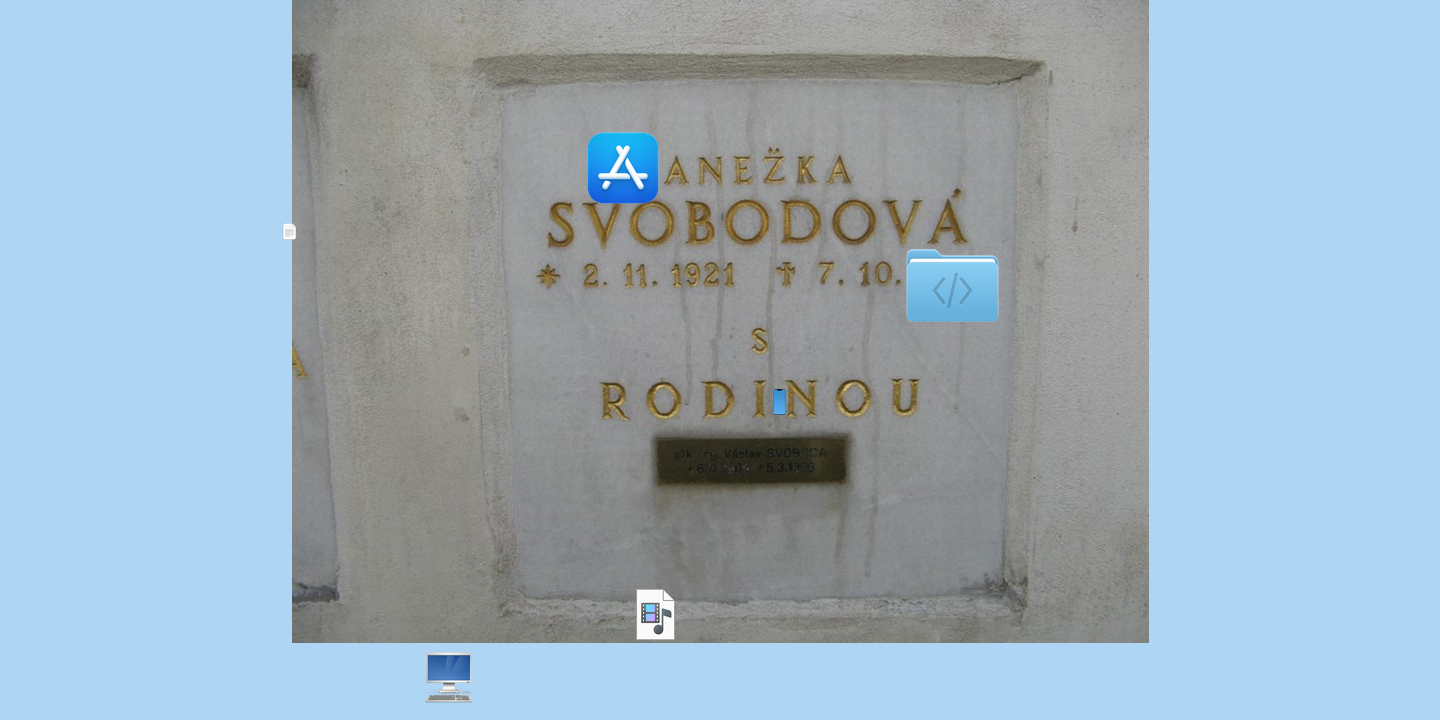 The height and width of the screenshot is (720, 1440). Describe the element at coordinates (623, 168) in the screenshot. I see `view application storage usage` at that location.